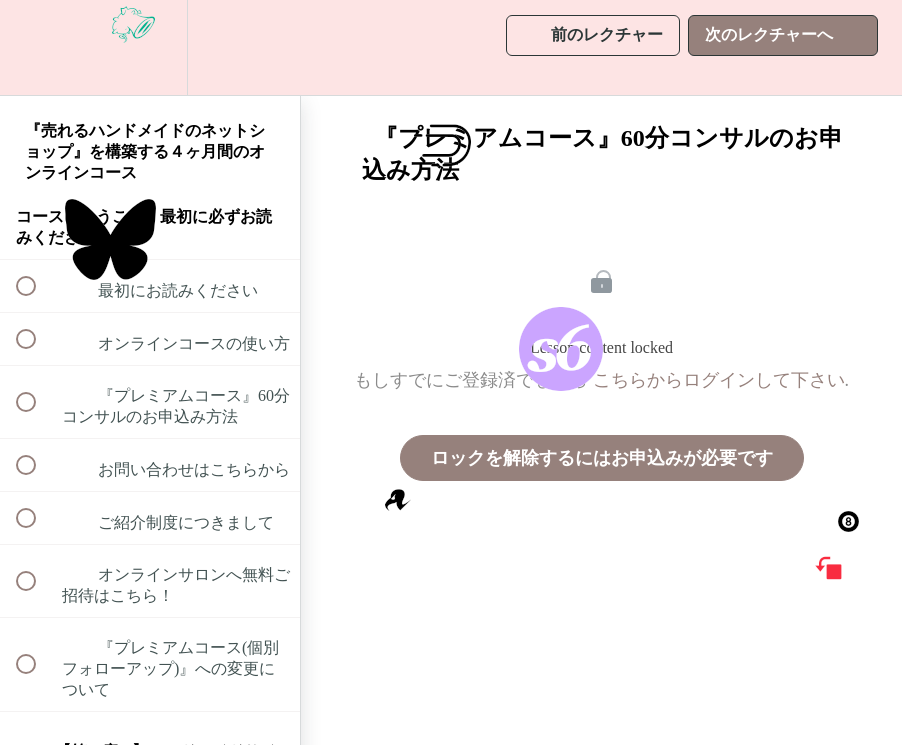 Image resolution: width=902 pixels, height=745 pixels. What do you see at coordinates (110, 239) in the screenshot?
I see `open Bluesky app` at bounding box center [110, 239].